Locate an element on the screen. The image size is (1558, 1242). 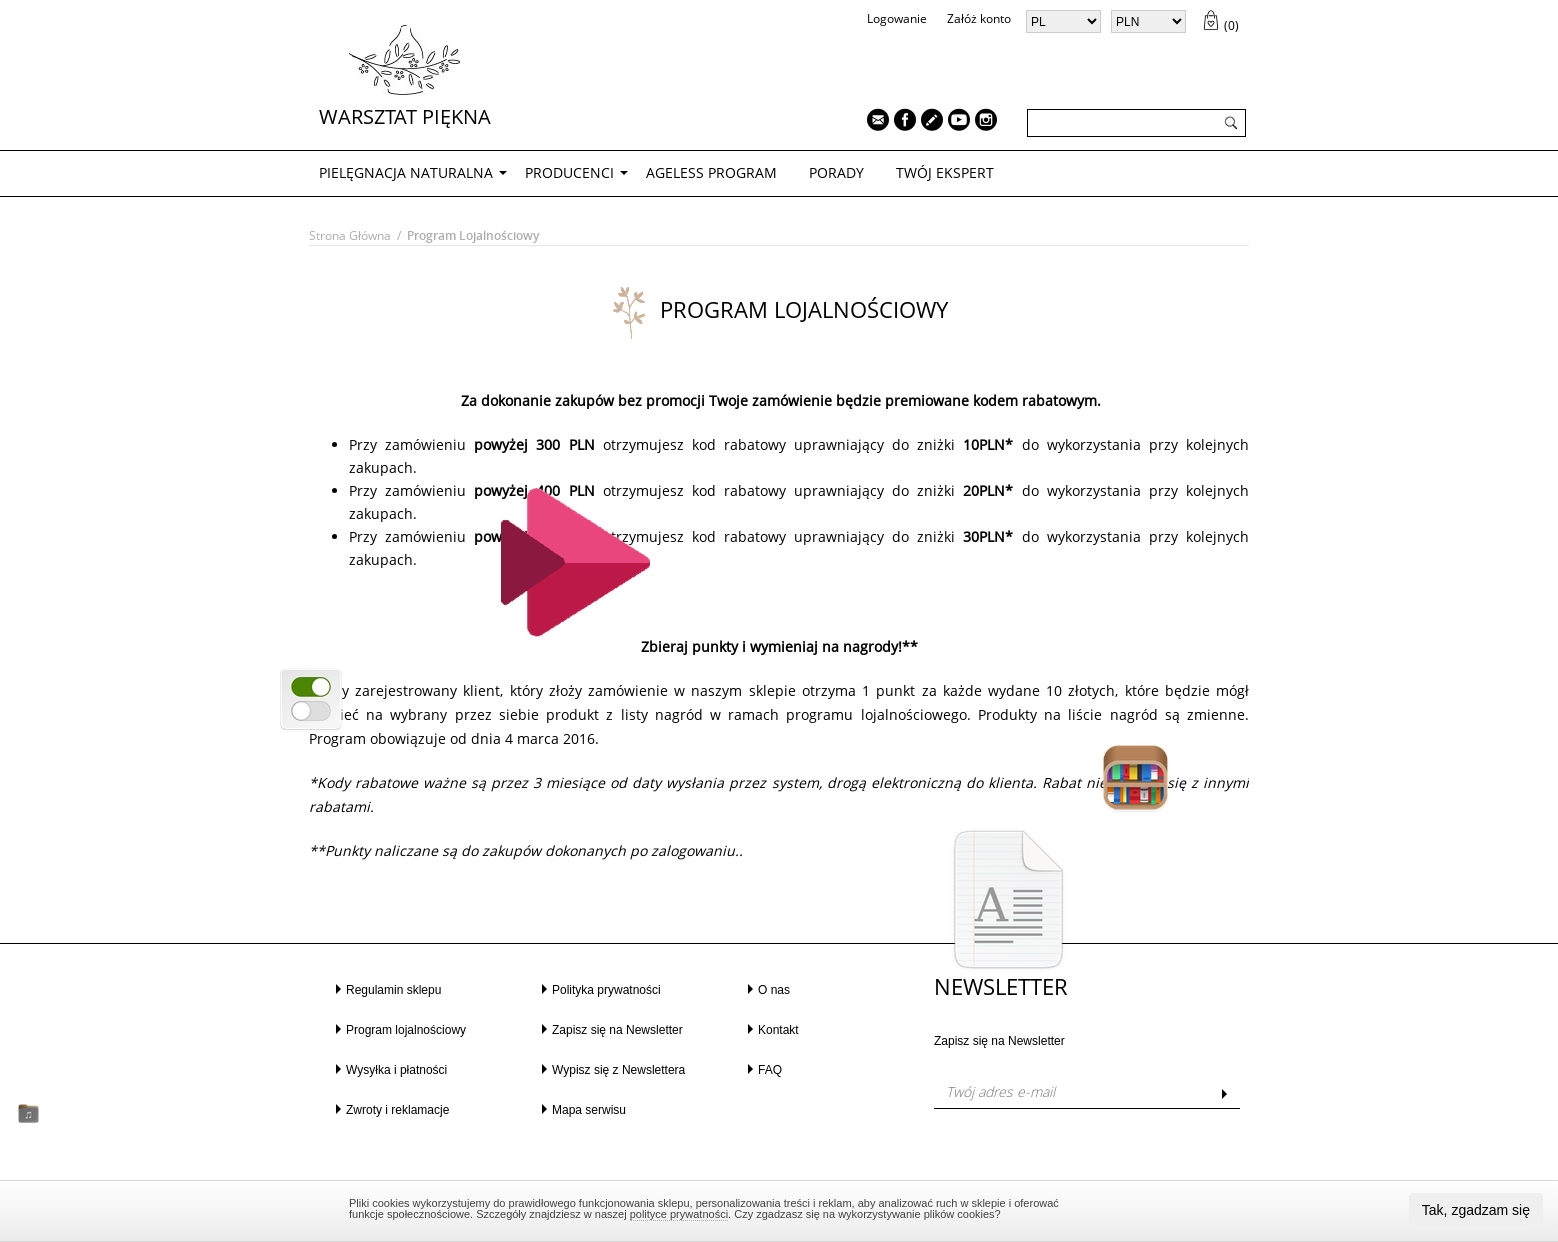
open desktop preferences or settings is located at coordinates (311, 699).